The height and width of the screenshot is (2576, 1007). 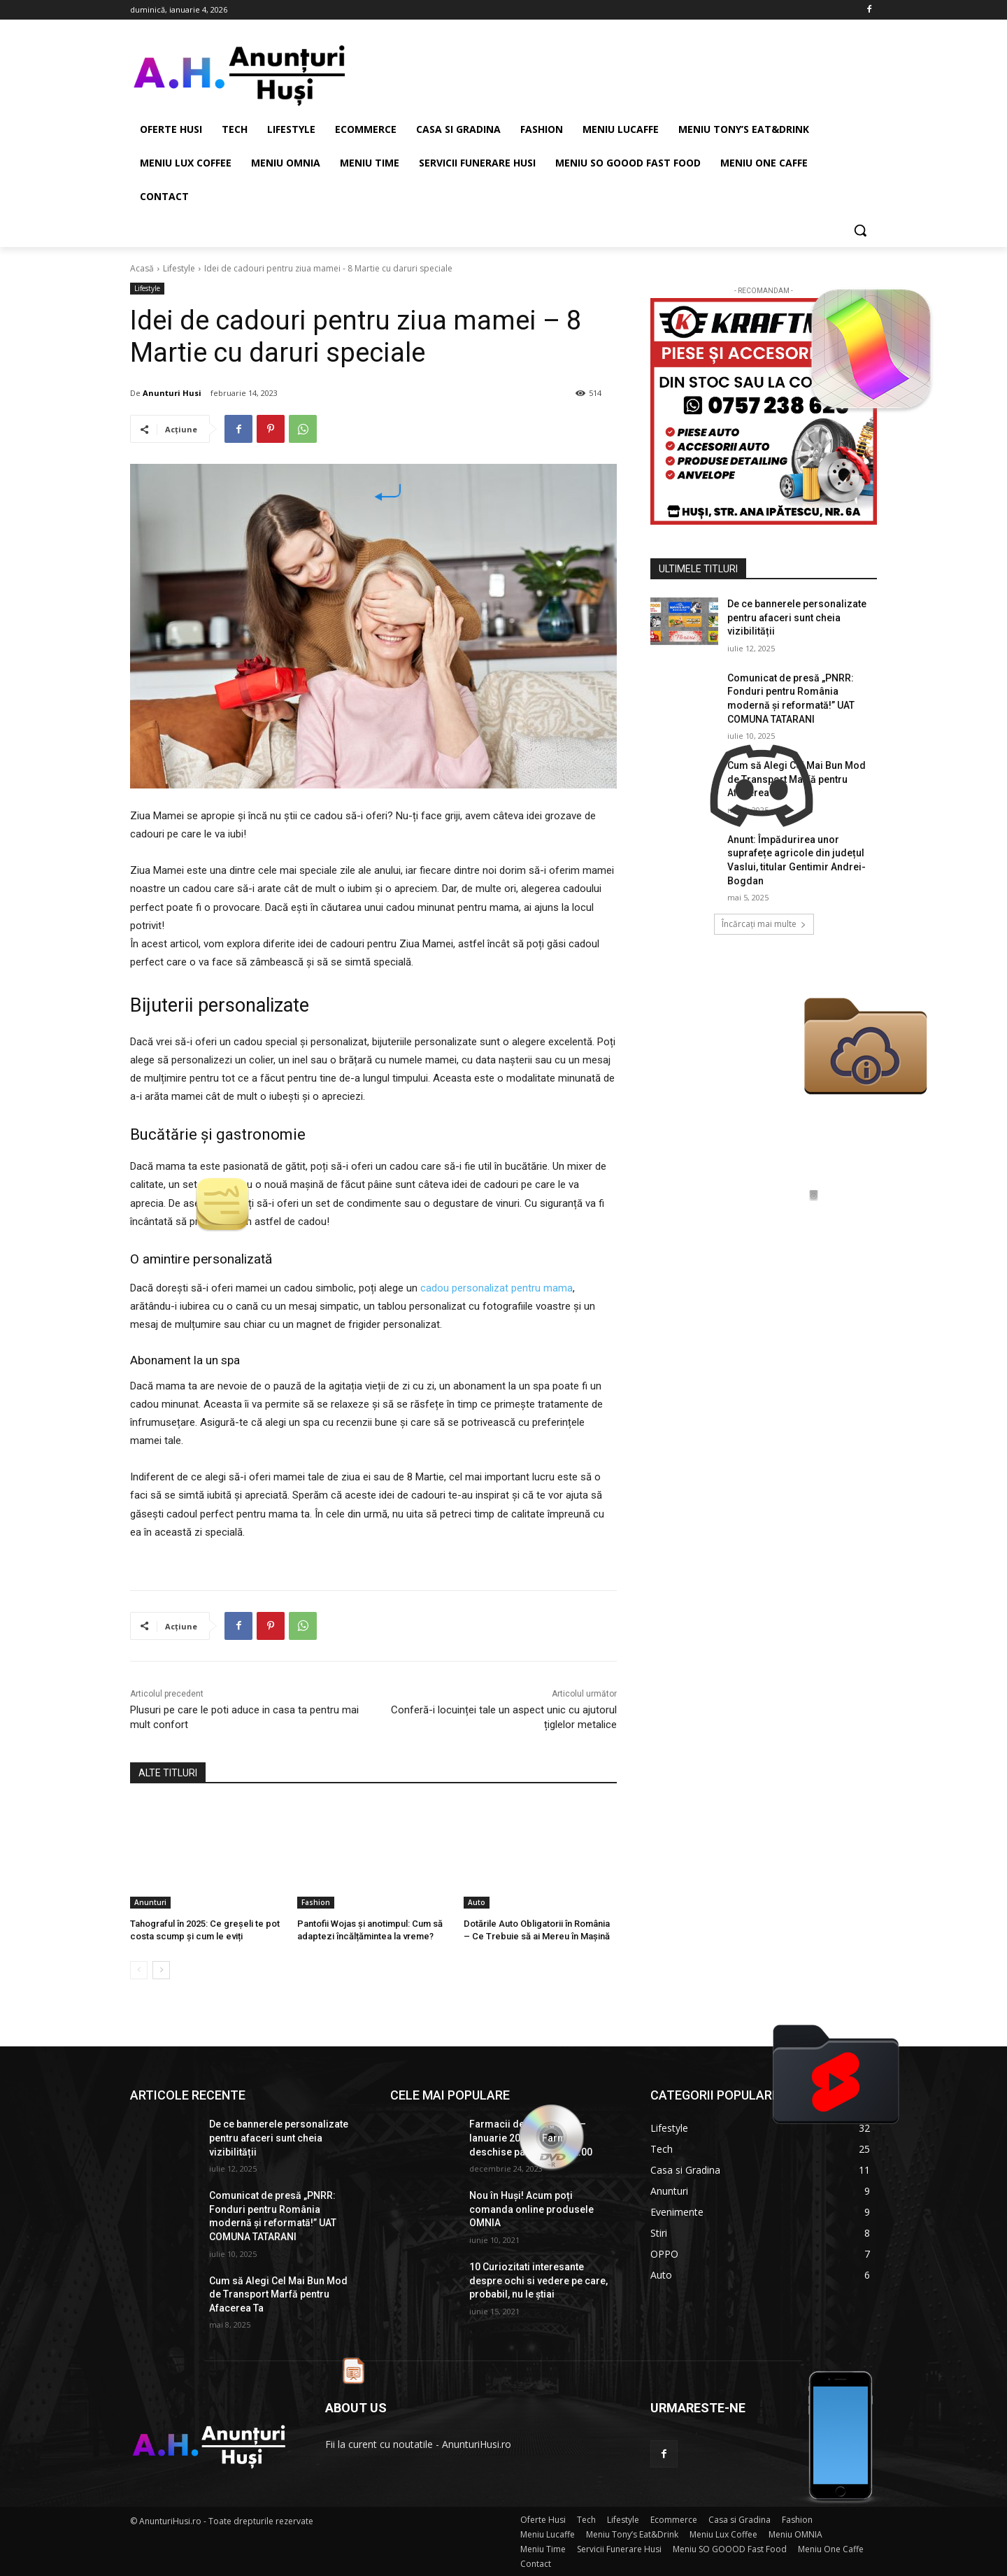 I want to click on reply to an email message, so click(x=387, y=490).